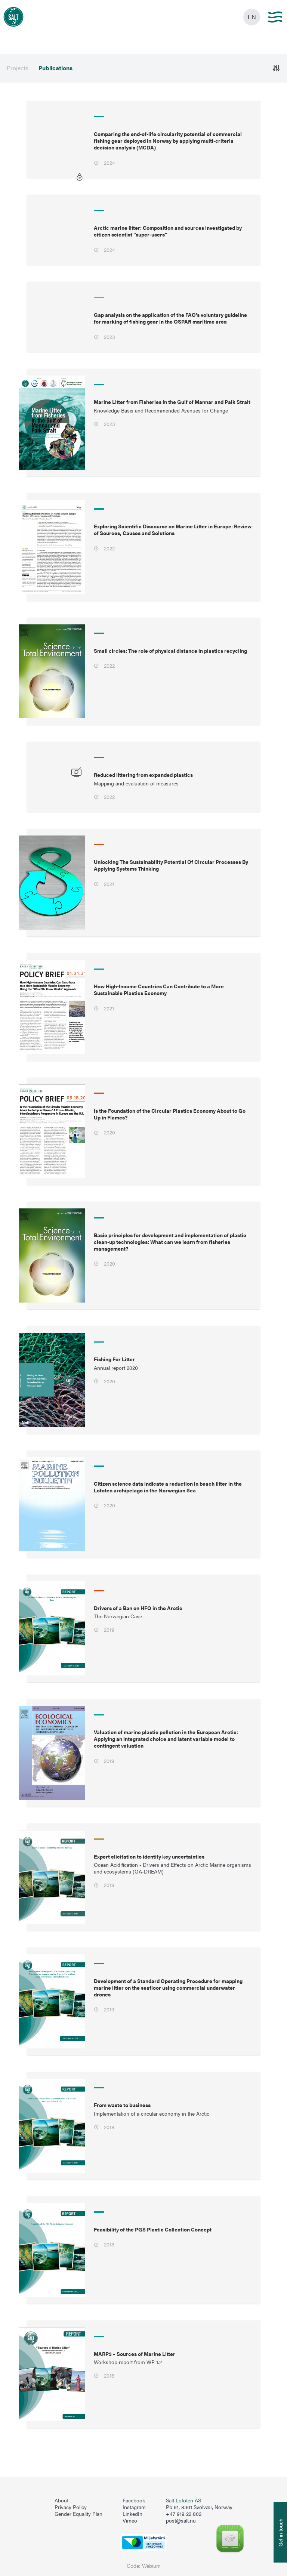 This screenshot has width=287, height=2576. I want to click on open two-factor authentication app, so click(80, 177).